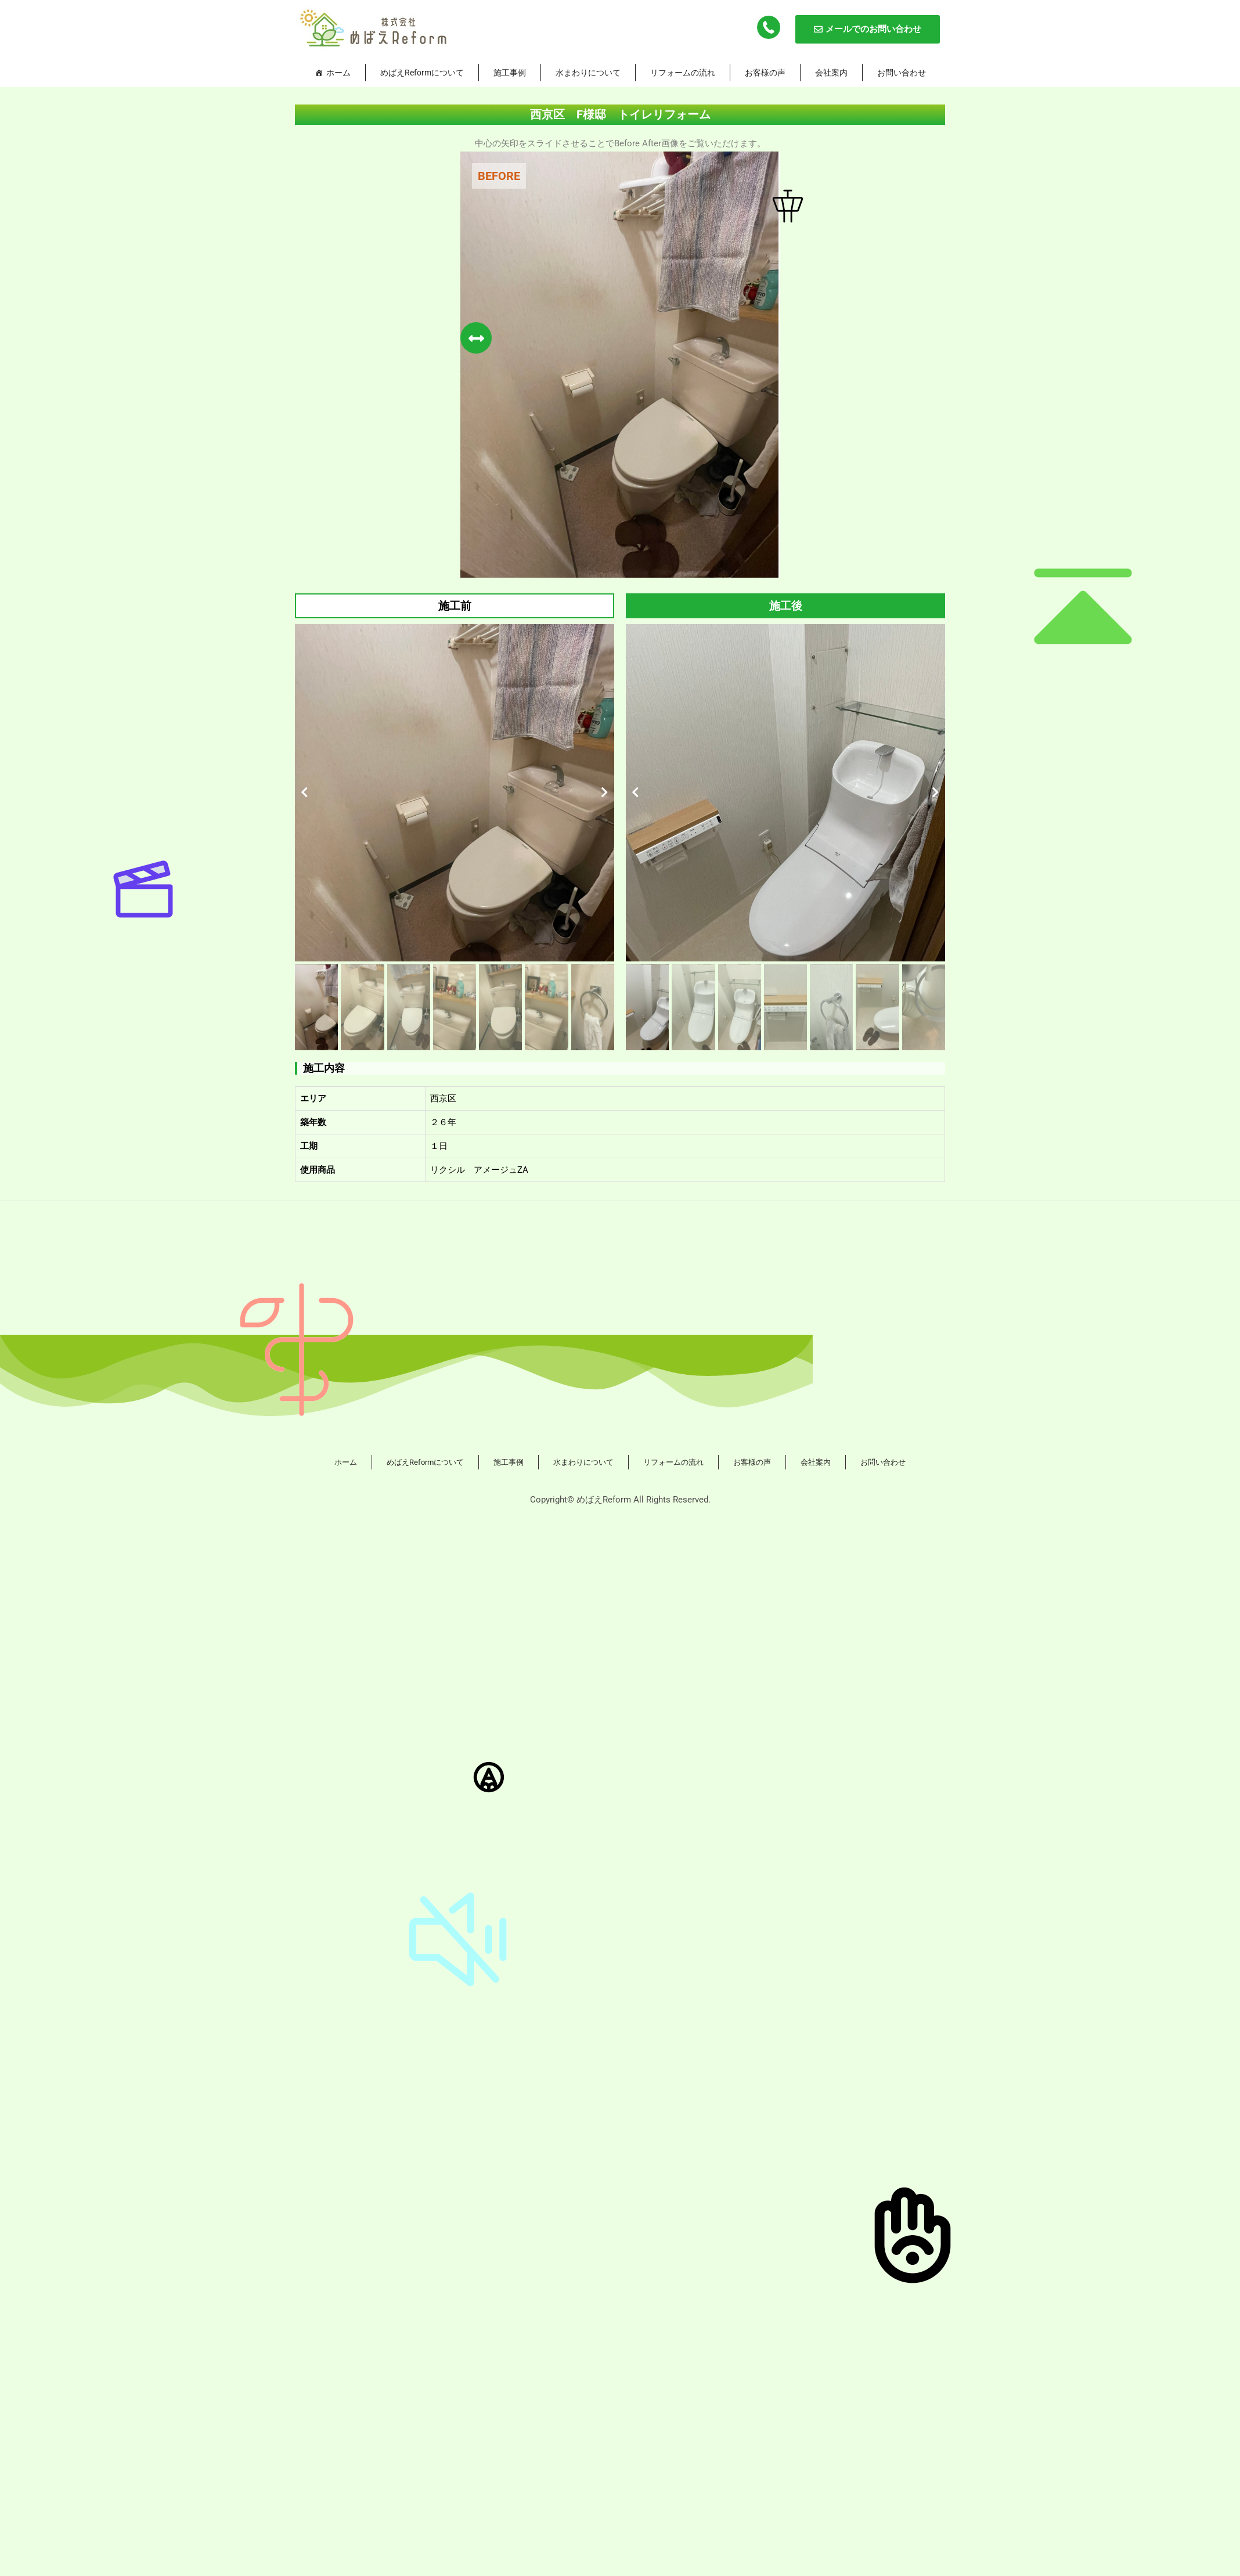 This screenshot has height=2576, width=1240. What do you see at coordinates (301, 1349) in the screenshot?
I see `access health or medical services` at bounding box center [301, 1349].